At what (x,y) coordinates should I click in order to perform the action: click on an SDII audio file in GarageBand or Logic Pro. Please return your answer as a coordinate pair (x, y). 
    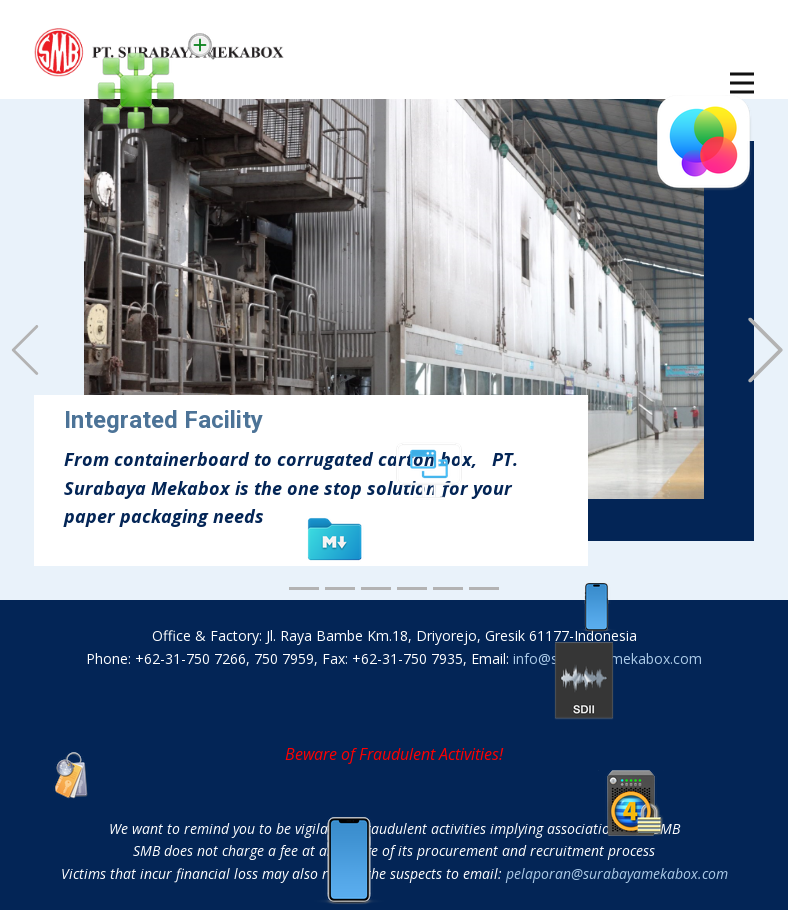
    Looking at the image, I should click on (584, 682).